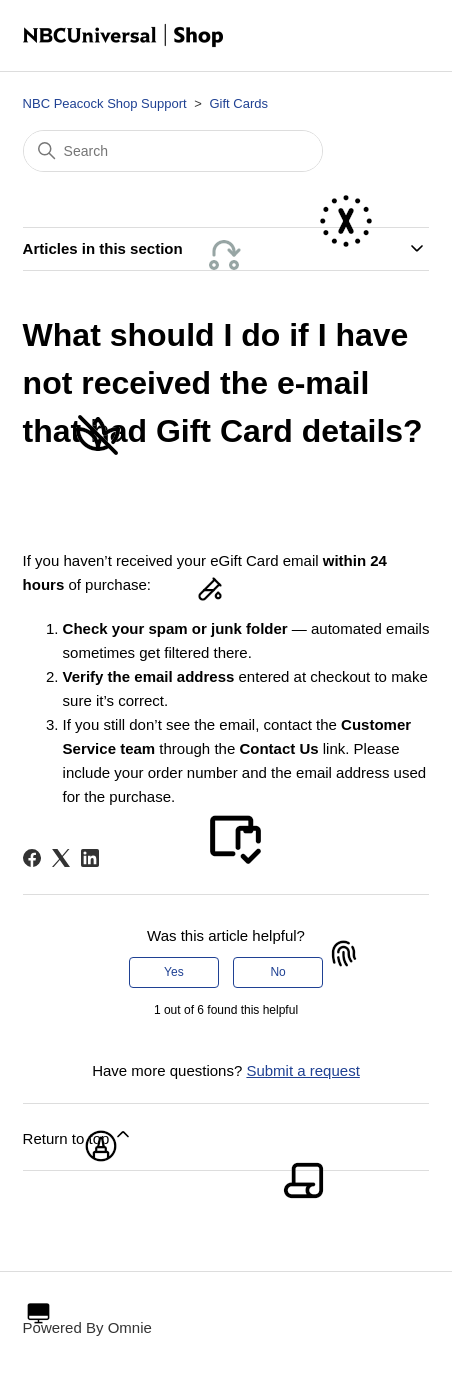 This screenshot has width=452, height=1385. What do you see at coordinates (346, 221) in the screenshot?
I see `pending or processing cancellation` at bounding box center [346, 221].